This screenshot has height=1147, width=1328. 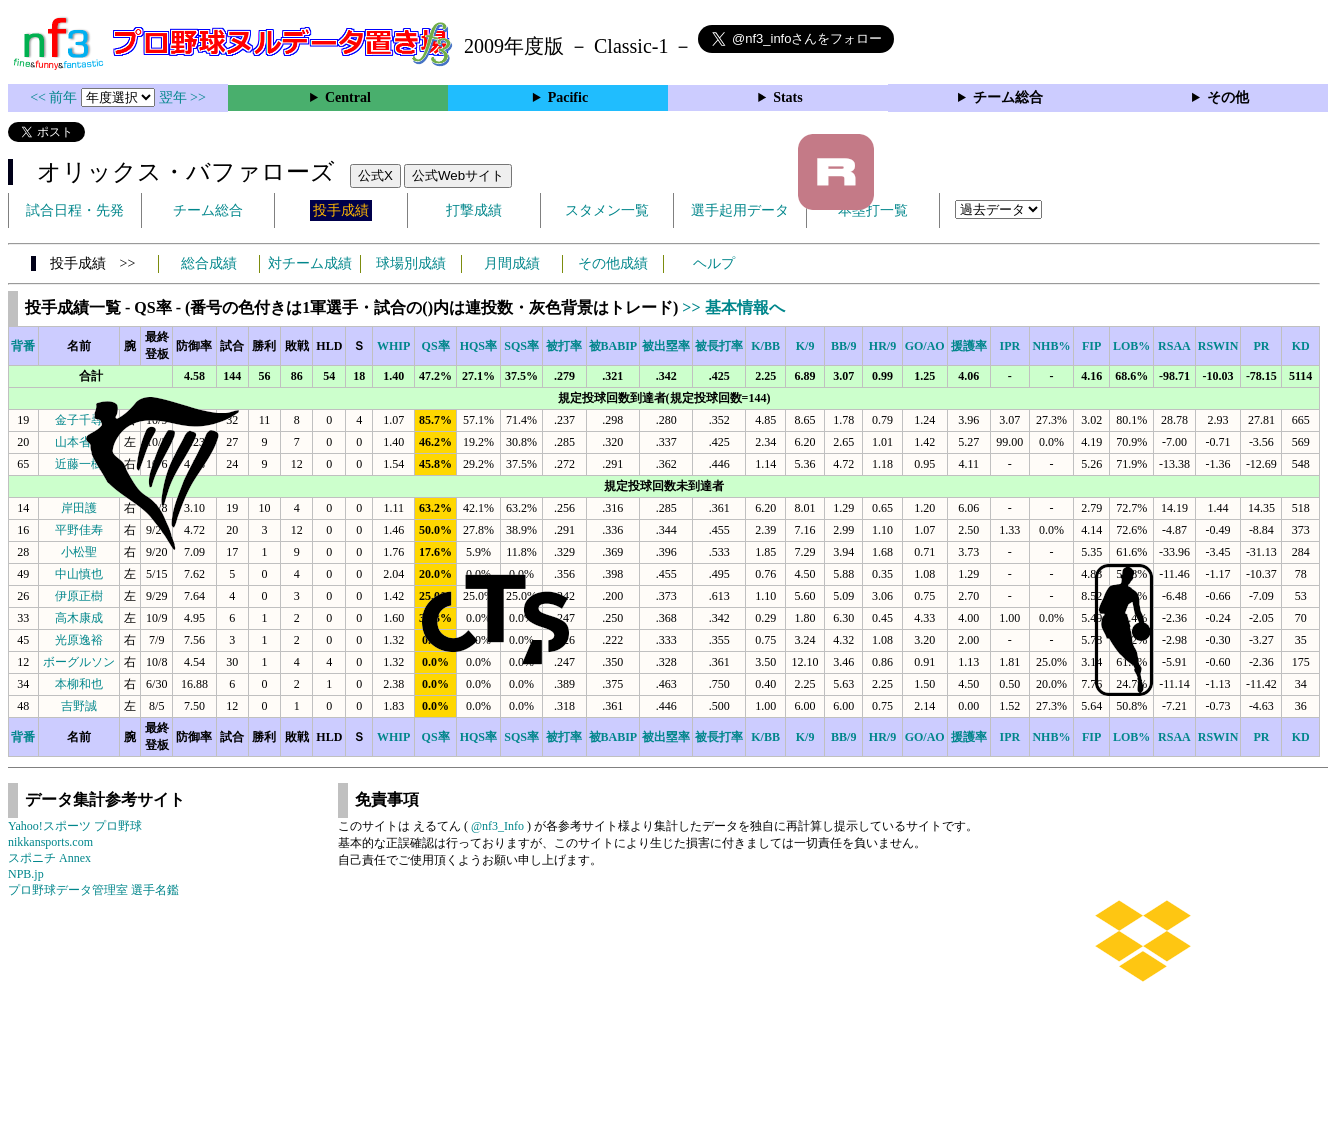 I want to click on open the Ryanair app, so click(x=162, y=473).